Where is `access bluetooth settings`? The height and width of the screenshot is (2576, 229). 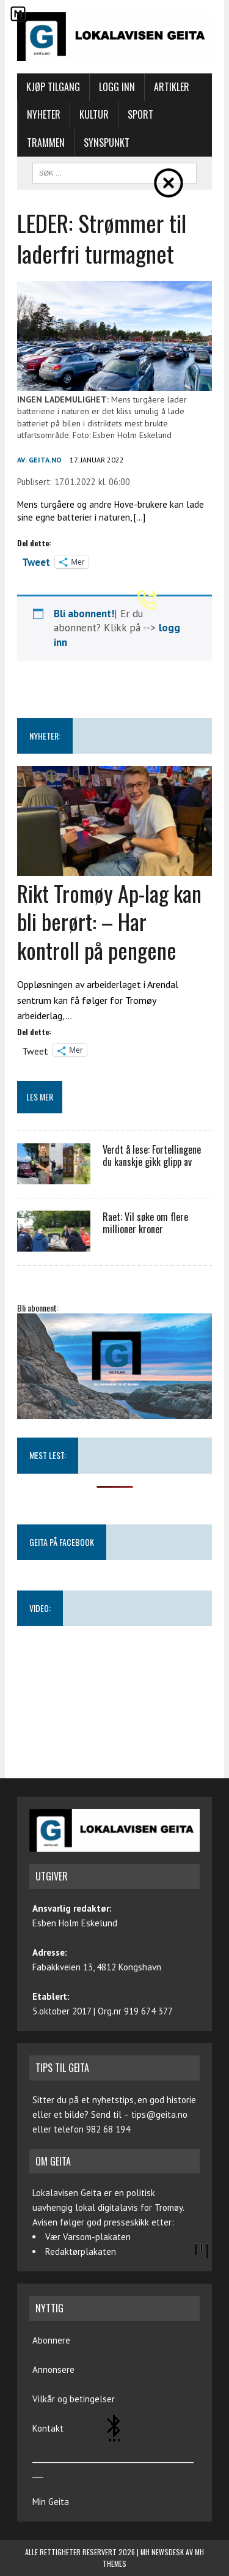
access bluetooth settings is located at coordinates (114, 2428).